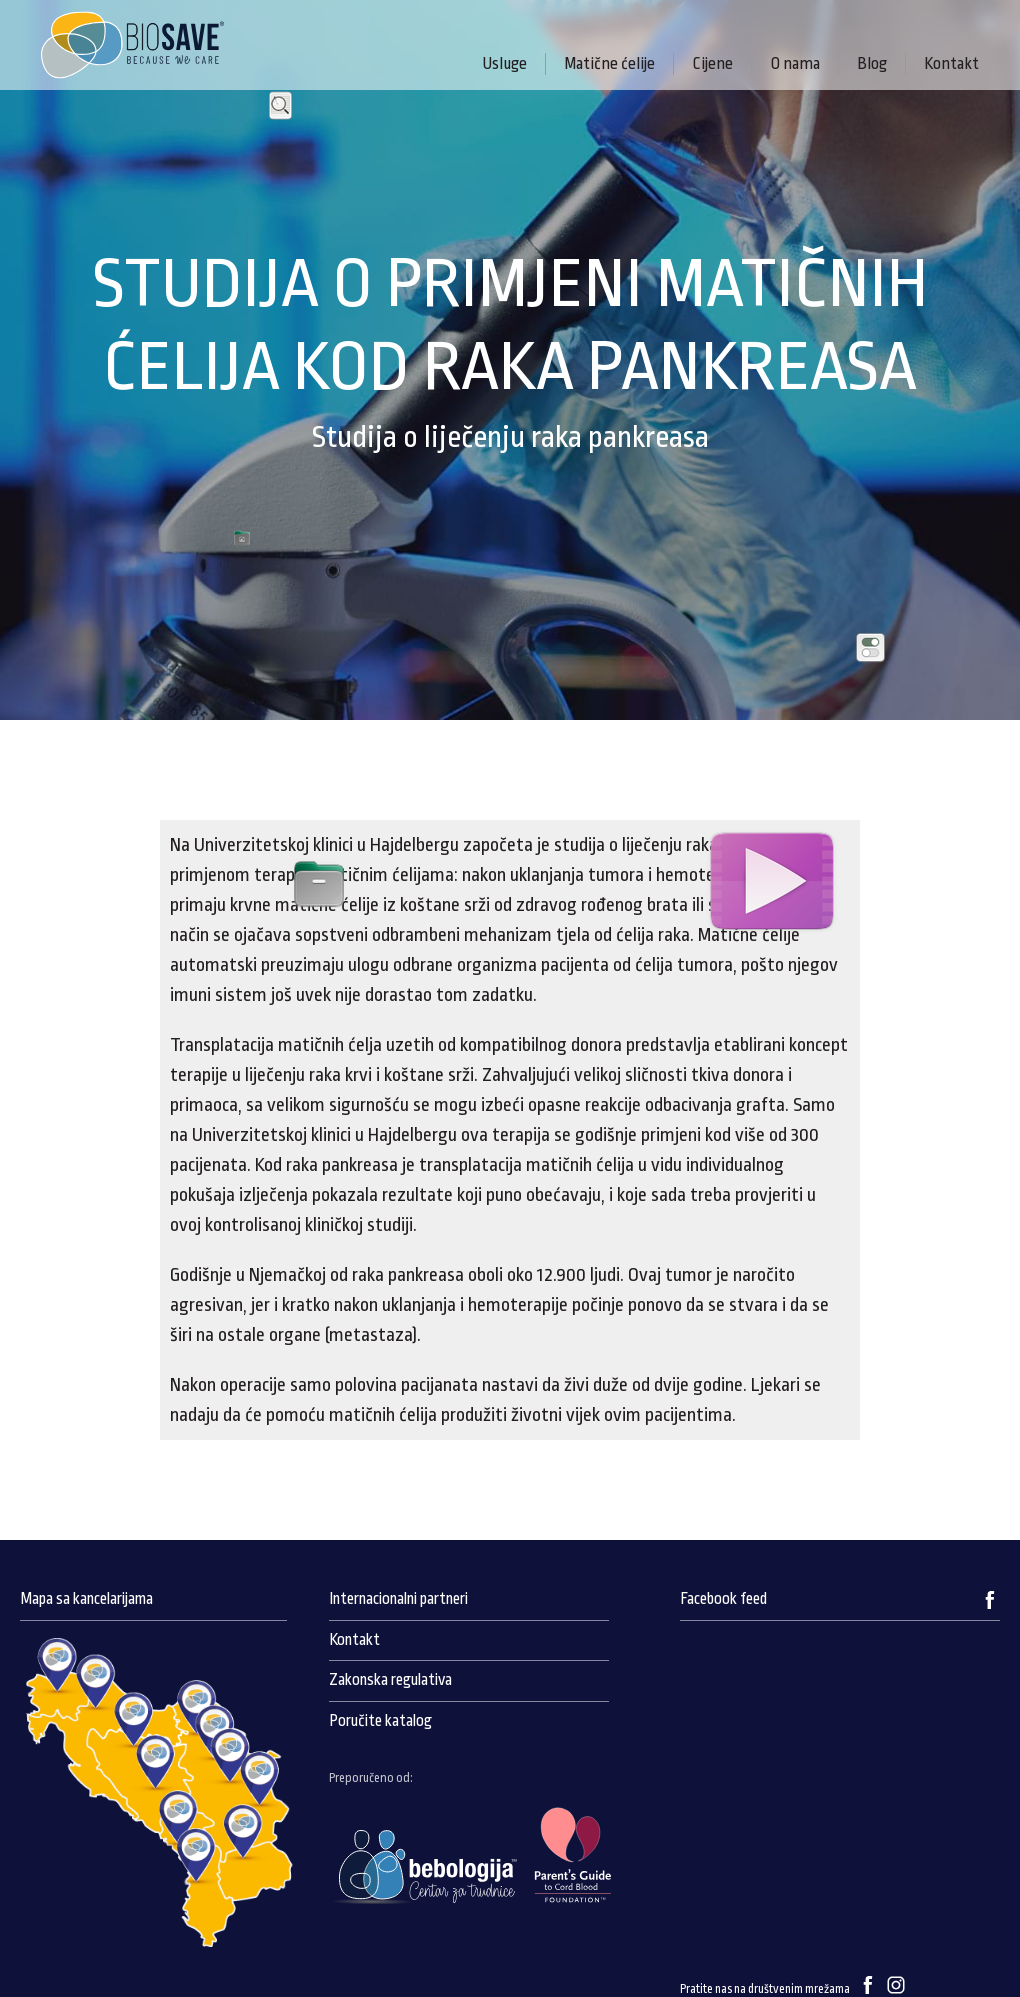 The image size is (1020, 1997). I want to click on open your pictures folder, so click(242, 538).